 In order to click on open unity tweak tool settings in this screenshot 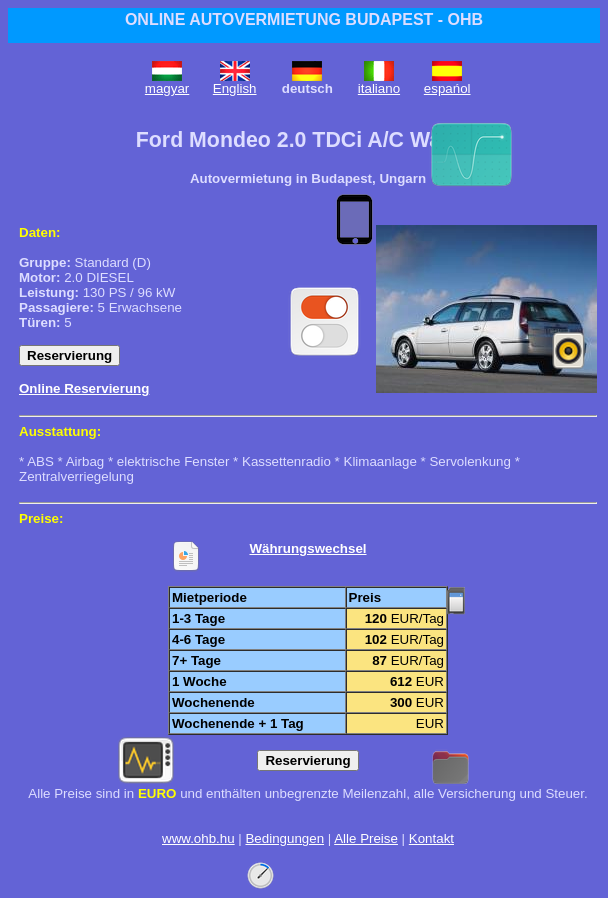, I will do `click(324, 321)`.